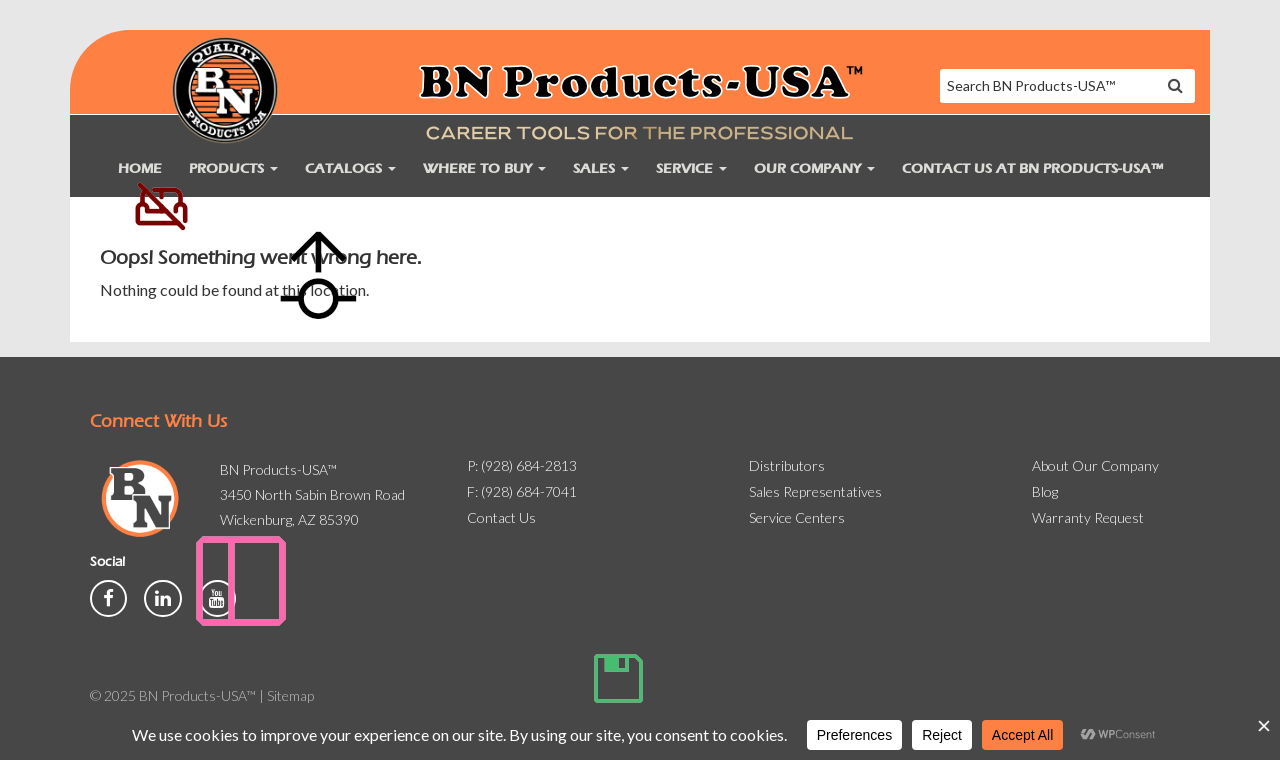 The height and width of the screenshot is (760, 1280). What do you see at coordinates (241, 581) in the screenshot?
I see `hide the left sidebar panel` at bounding box center [241, 581].